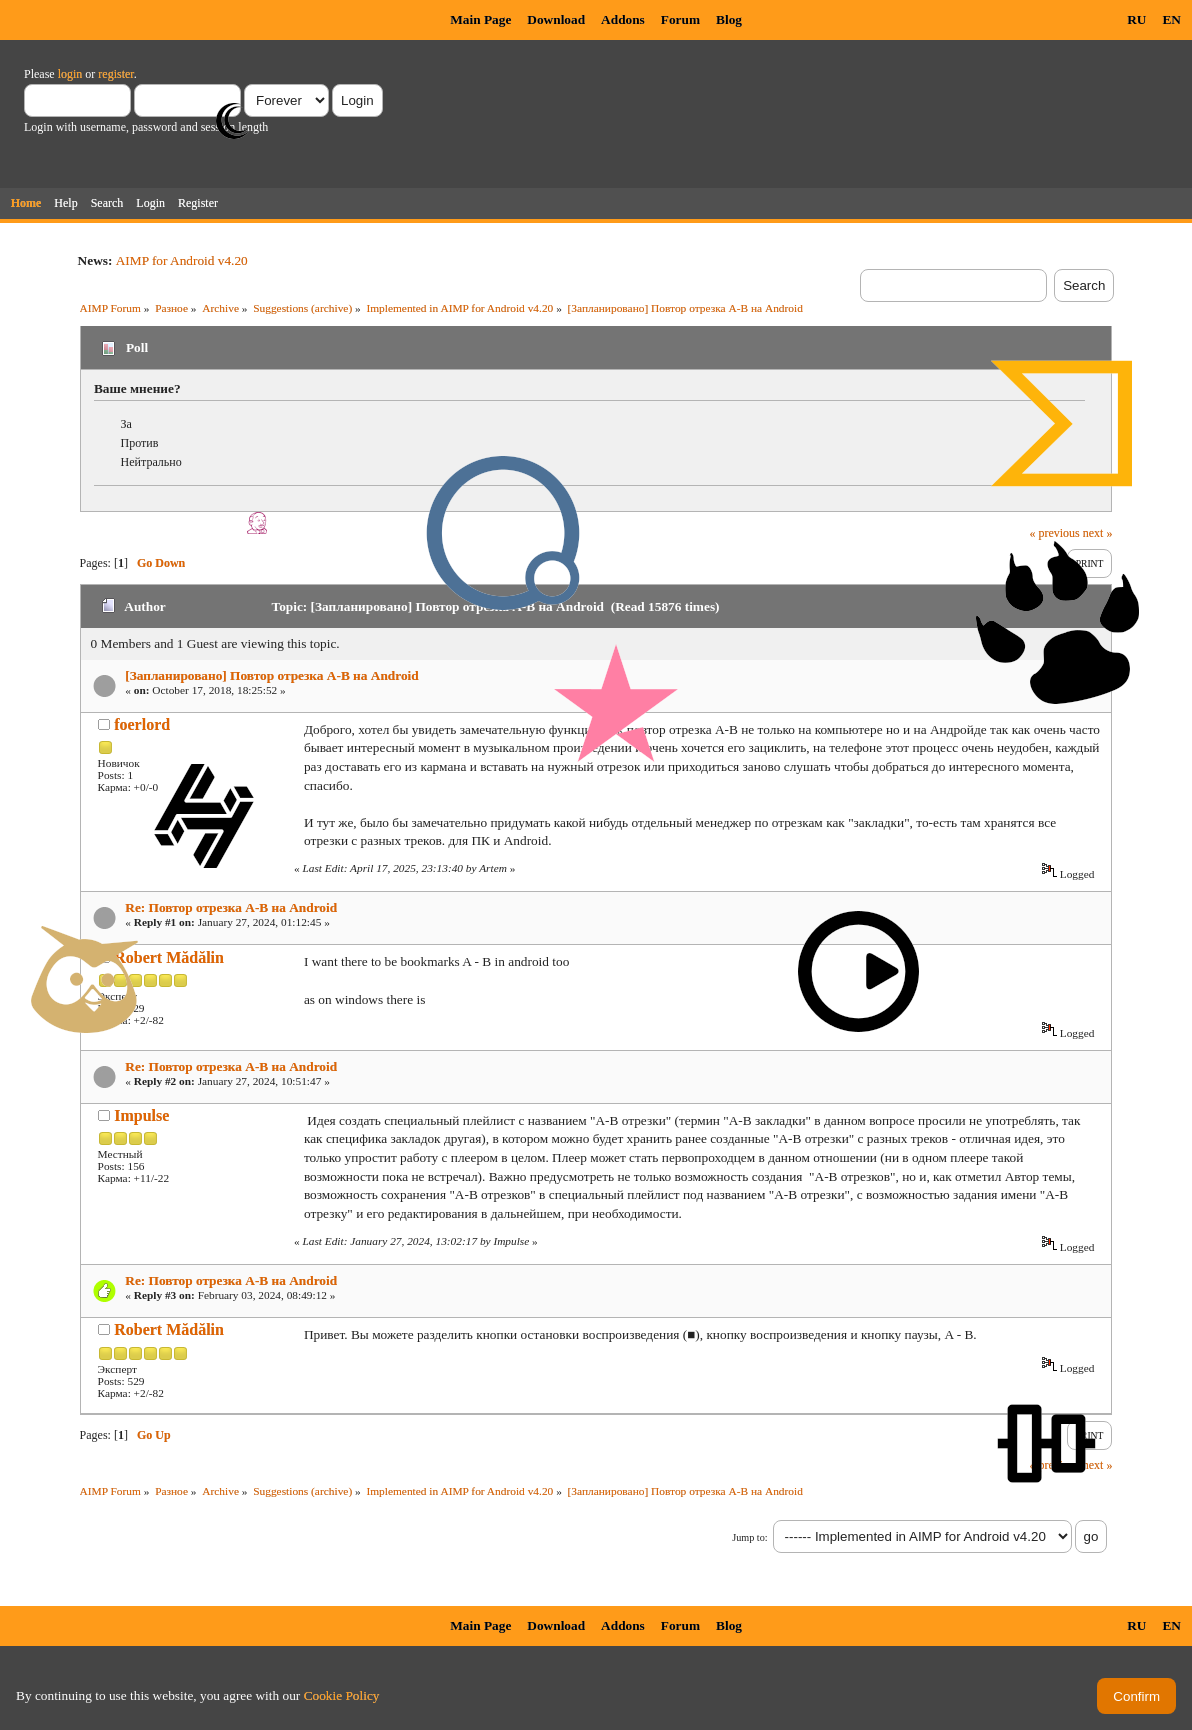 Image resolution: width=1192 pixels, height=1730 pixels. I want to click on lazarus IDE logo, so click(1057, 622).